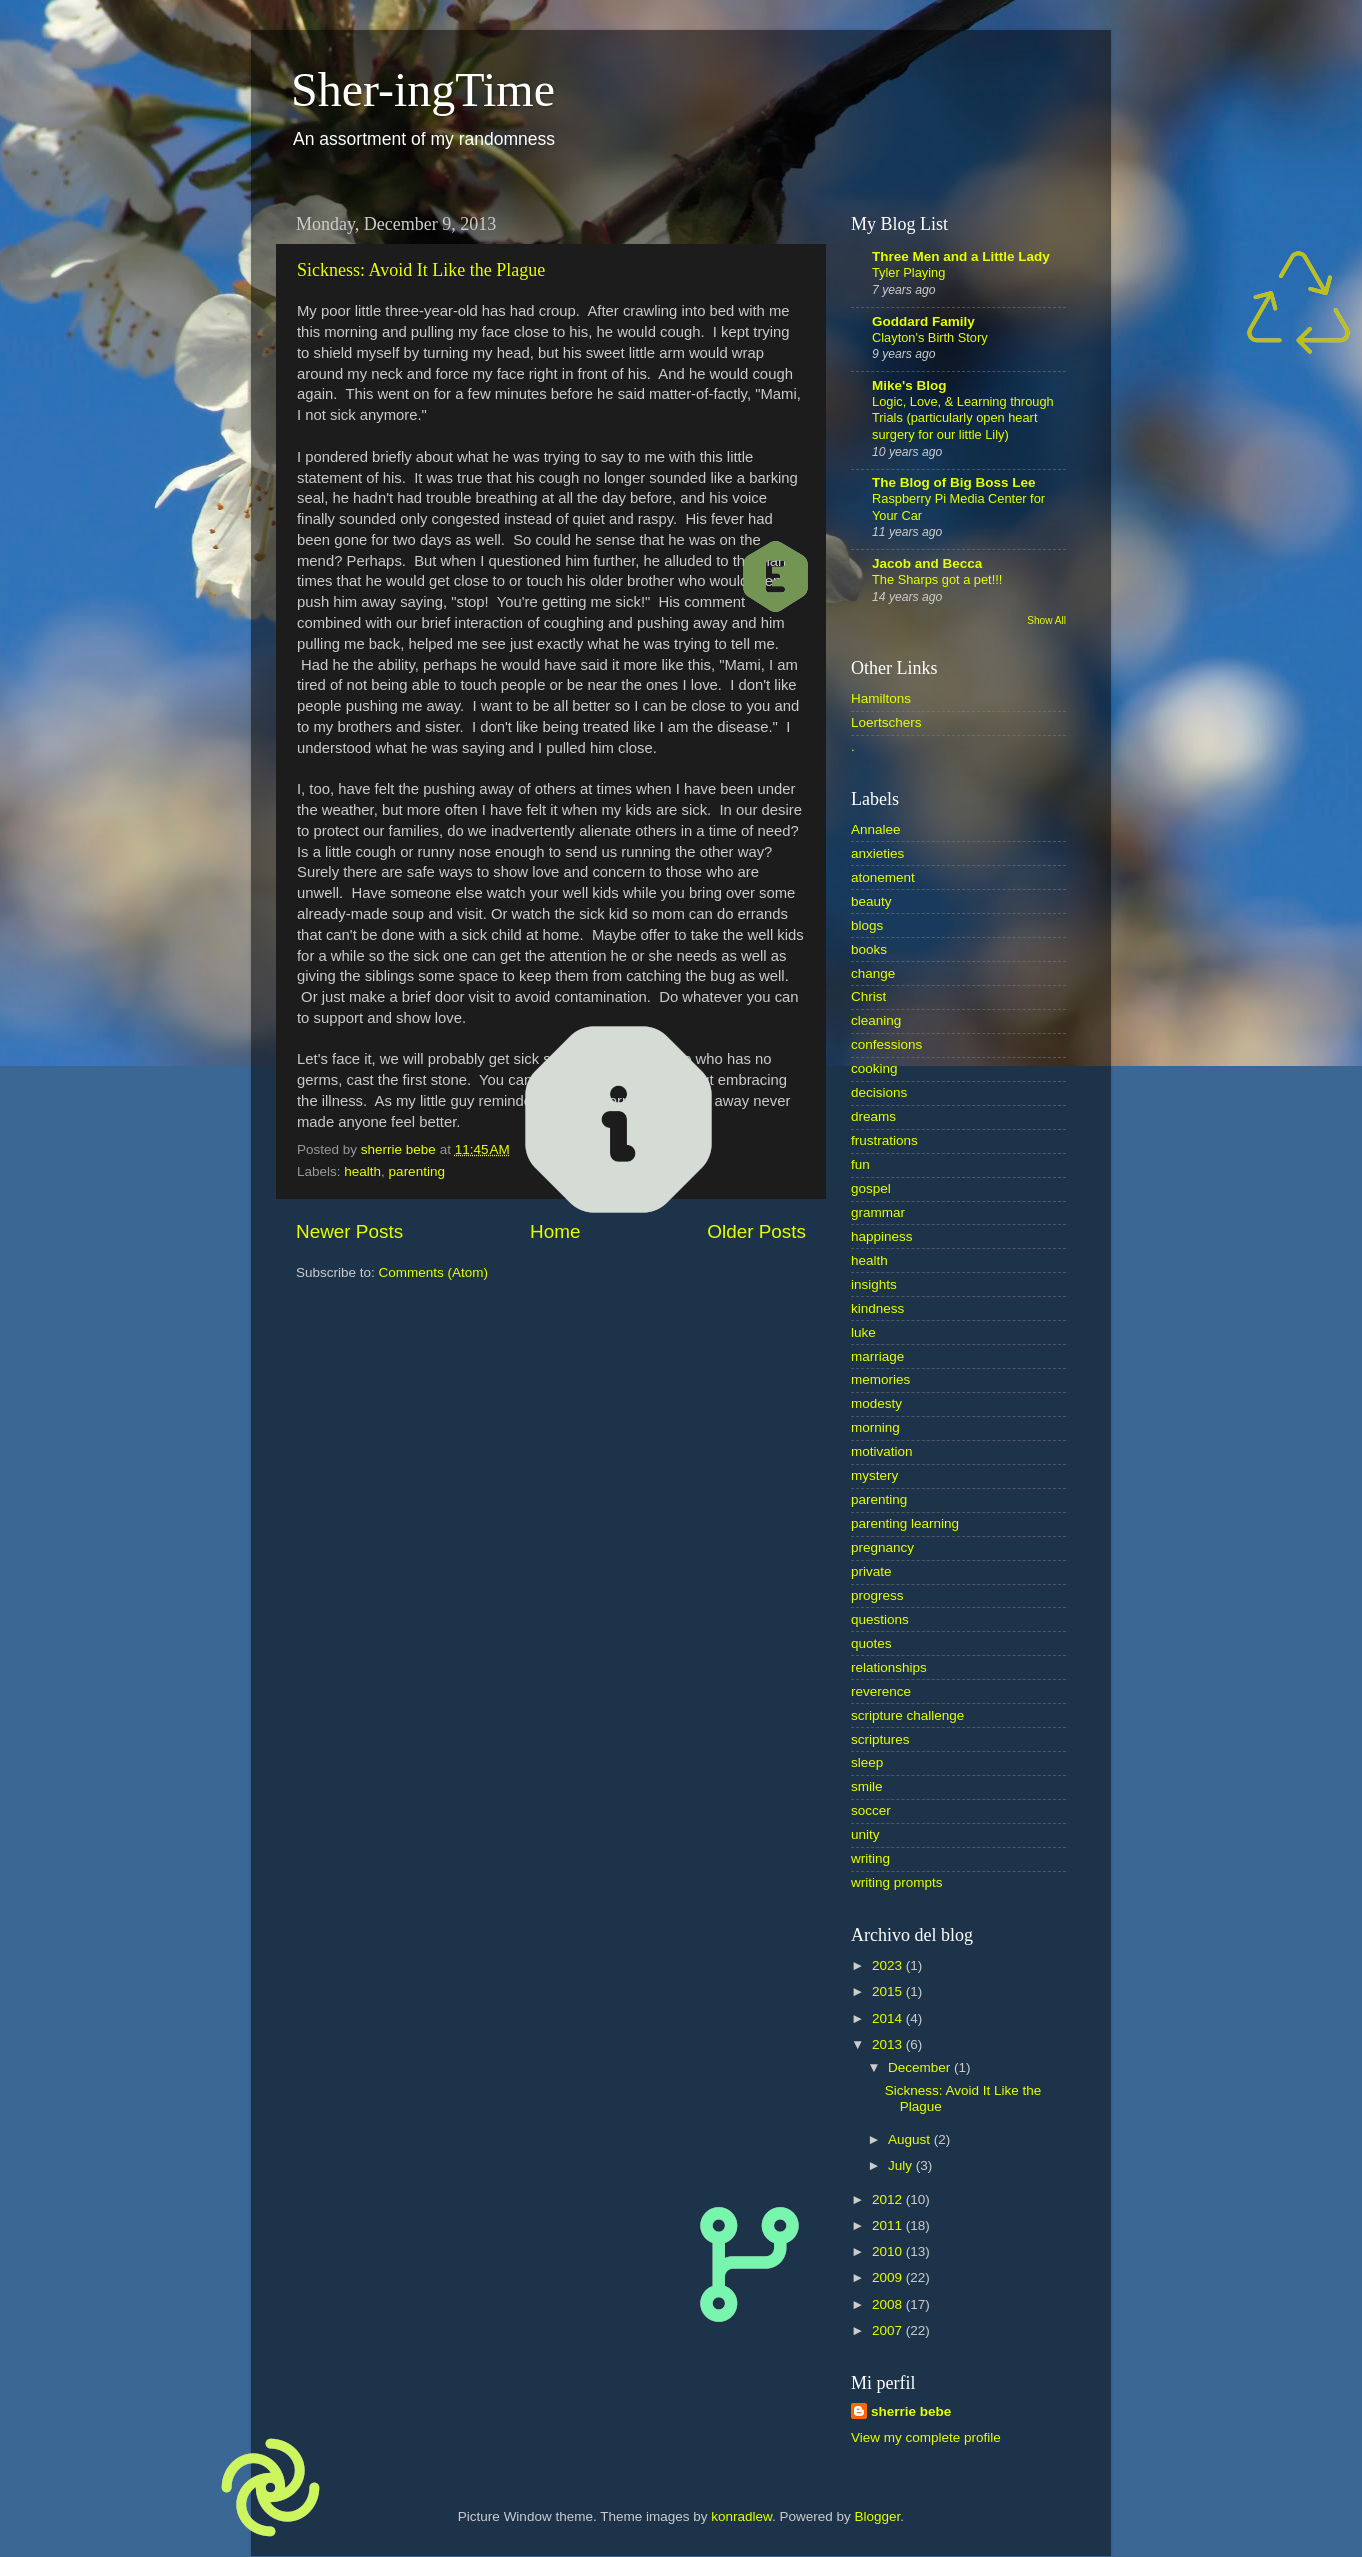  I want to click on recycle or move item to trash, so click(1298, 302).